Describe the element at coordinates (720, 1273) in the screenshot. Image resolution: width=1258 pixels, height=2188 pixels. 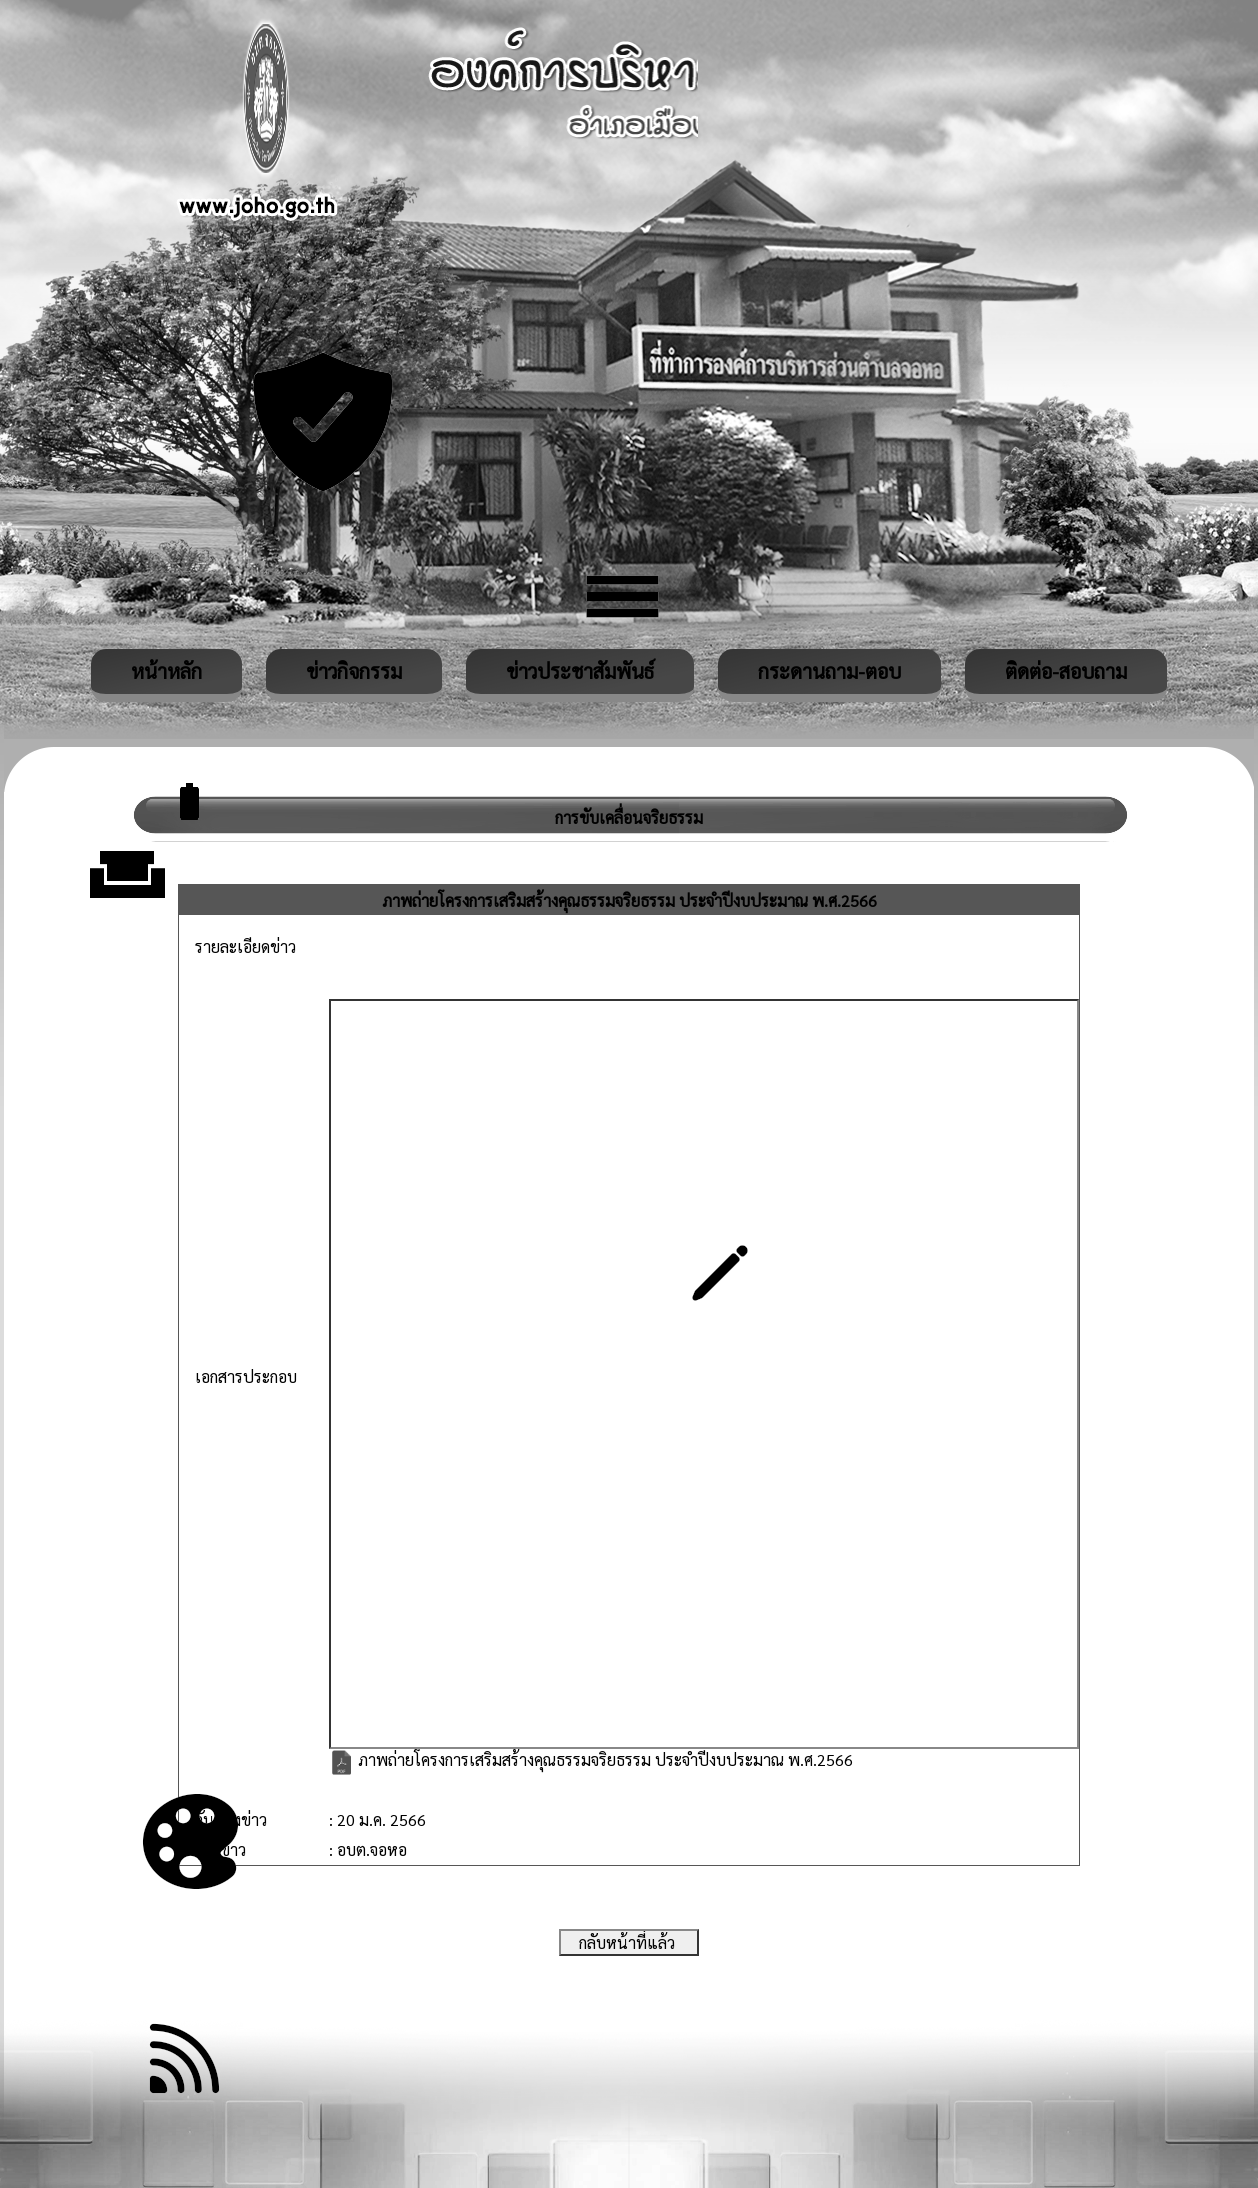
I see `edit content or text` at that location.